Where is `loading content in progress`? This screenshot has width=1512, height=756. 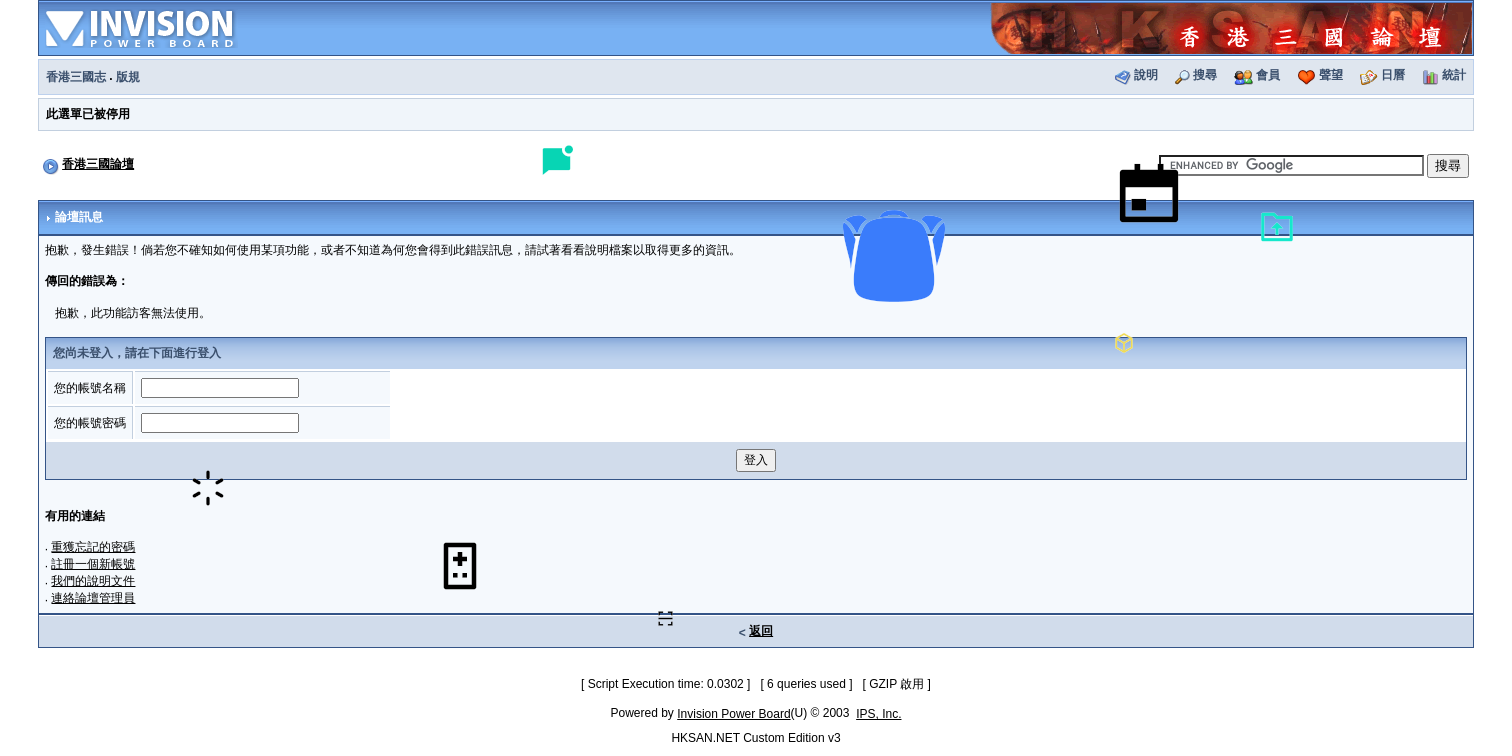 loading content in progress is located at coordinates (208, 488).